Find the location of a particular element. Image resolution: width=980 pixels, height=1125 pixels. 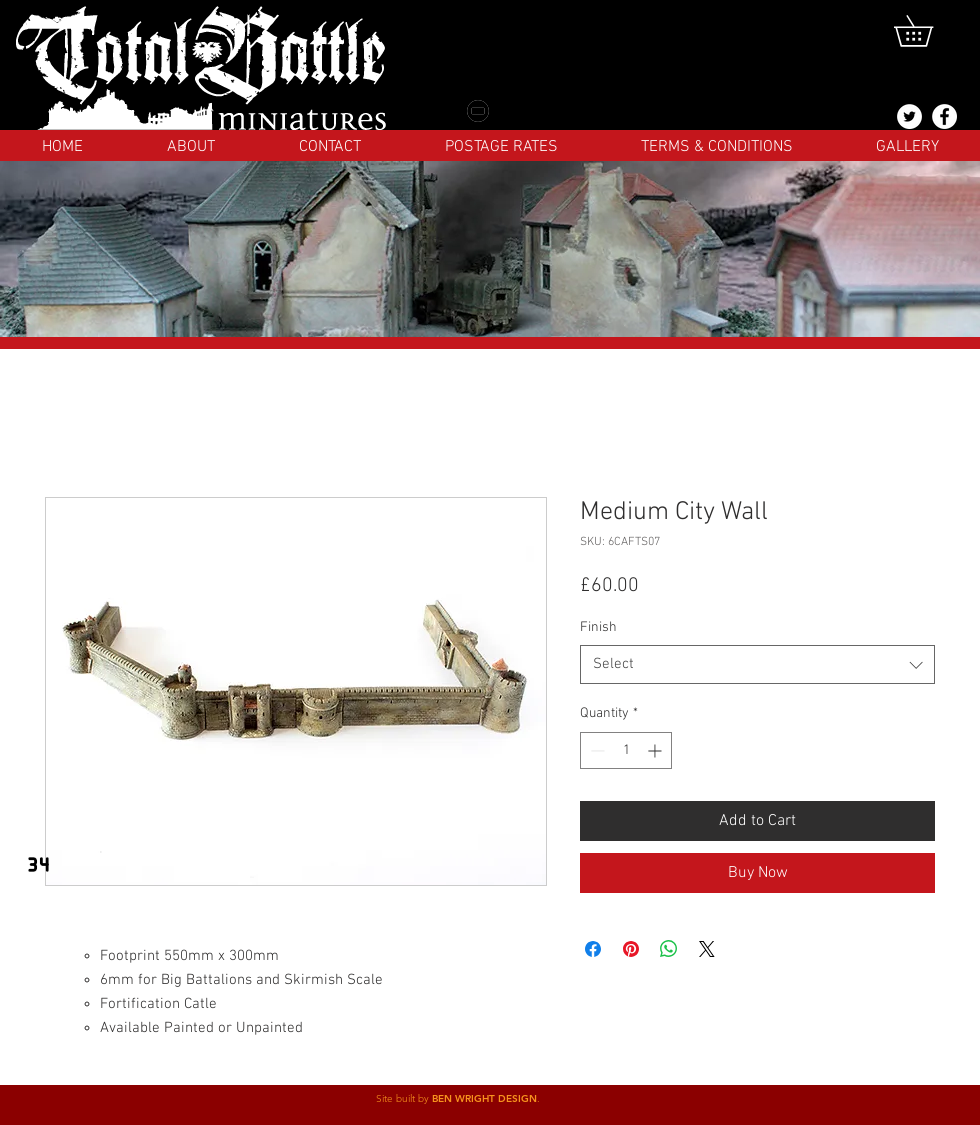

indicates item number 34 in a list or sequence is located at coordinates (38, 864).